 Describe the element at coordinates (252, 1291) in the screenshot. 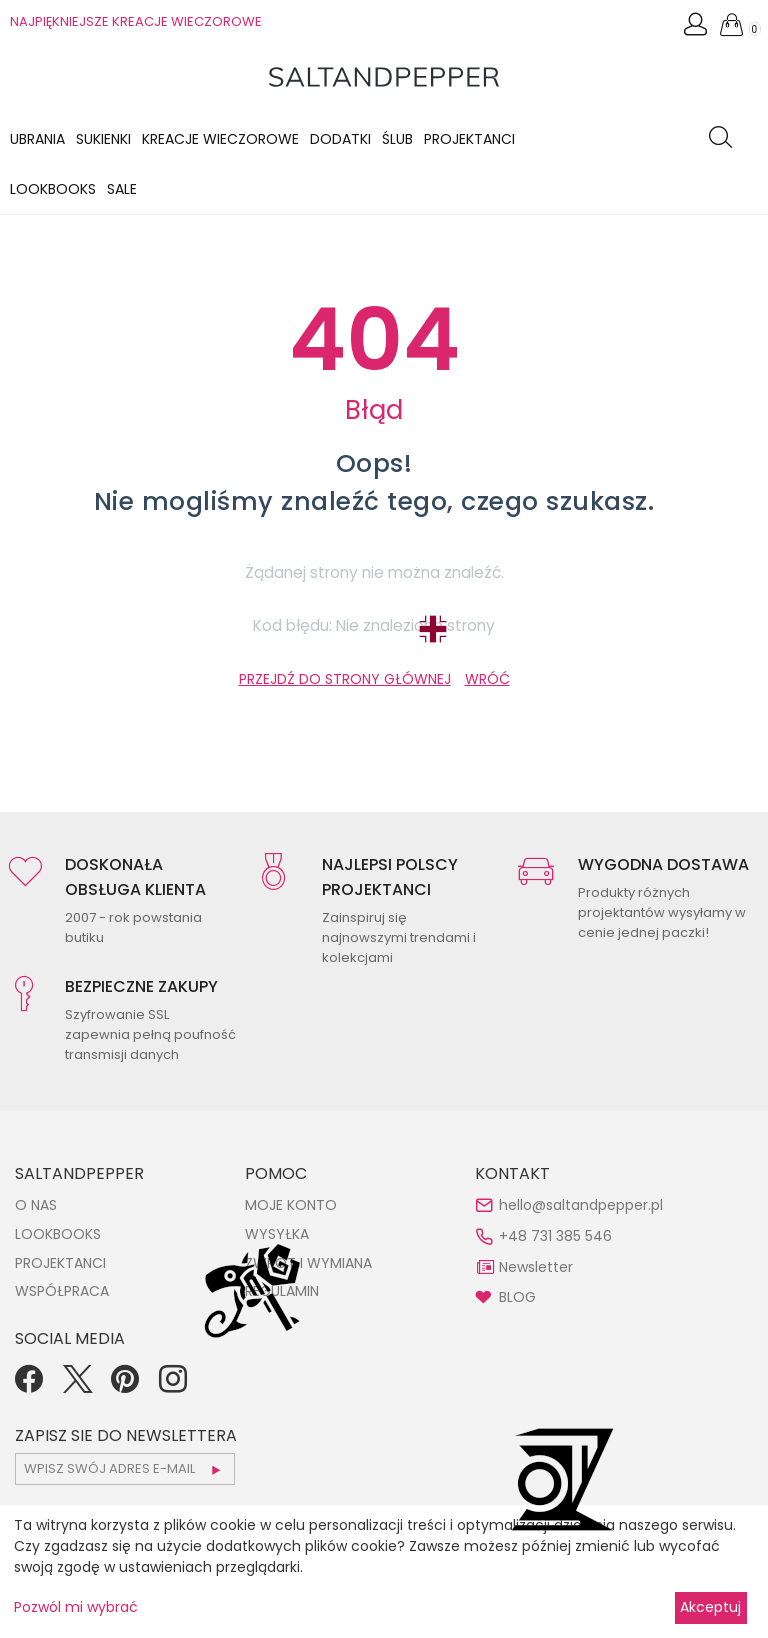

I see `decorative icon representing guns and roses theme` at that location.